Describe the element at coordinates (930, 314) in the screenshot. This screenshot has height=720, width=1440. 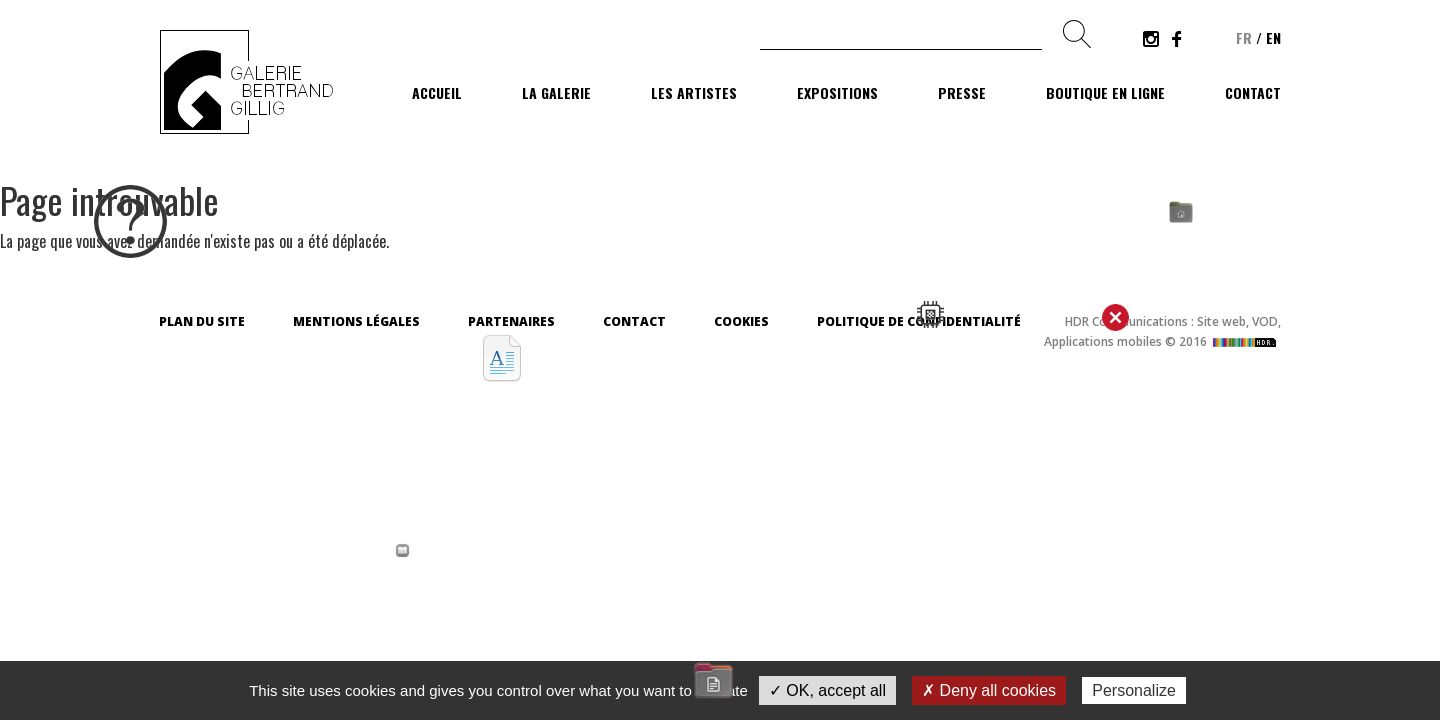
I see `access electronics or hardware settings` at that location.